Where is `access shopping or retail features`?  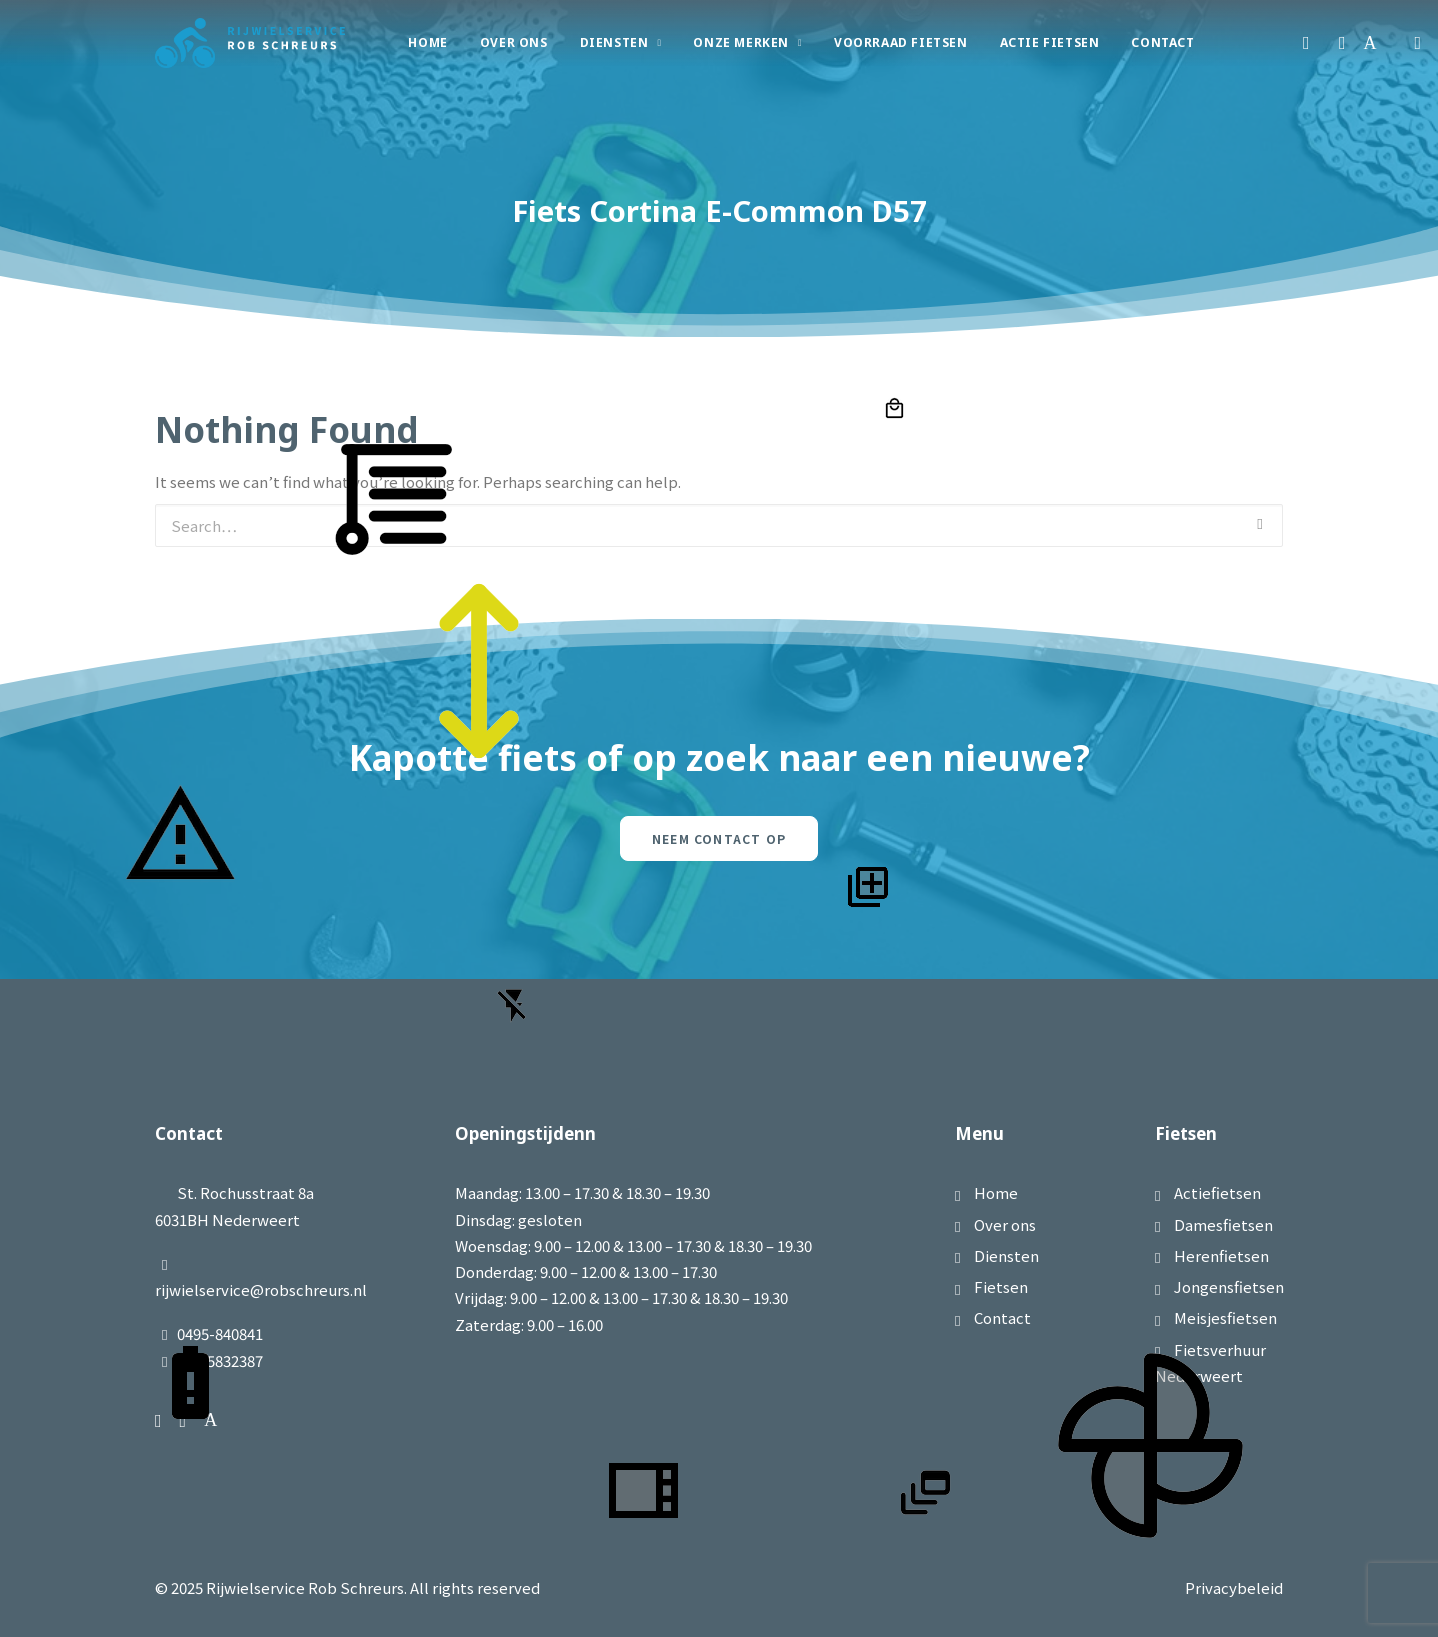 access shopping or retail features is located at coordinates (894, 408).